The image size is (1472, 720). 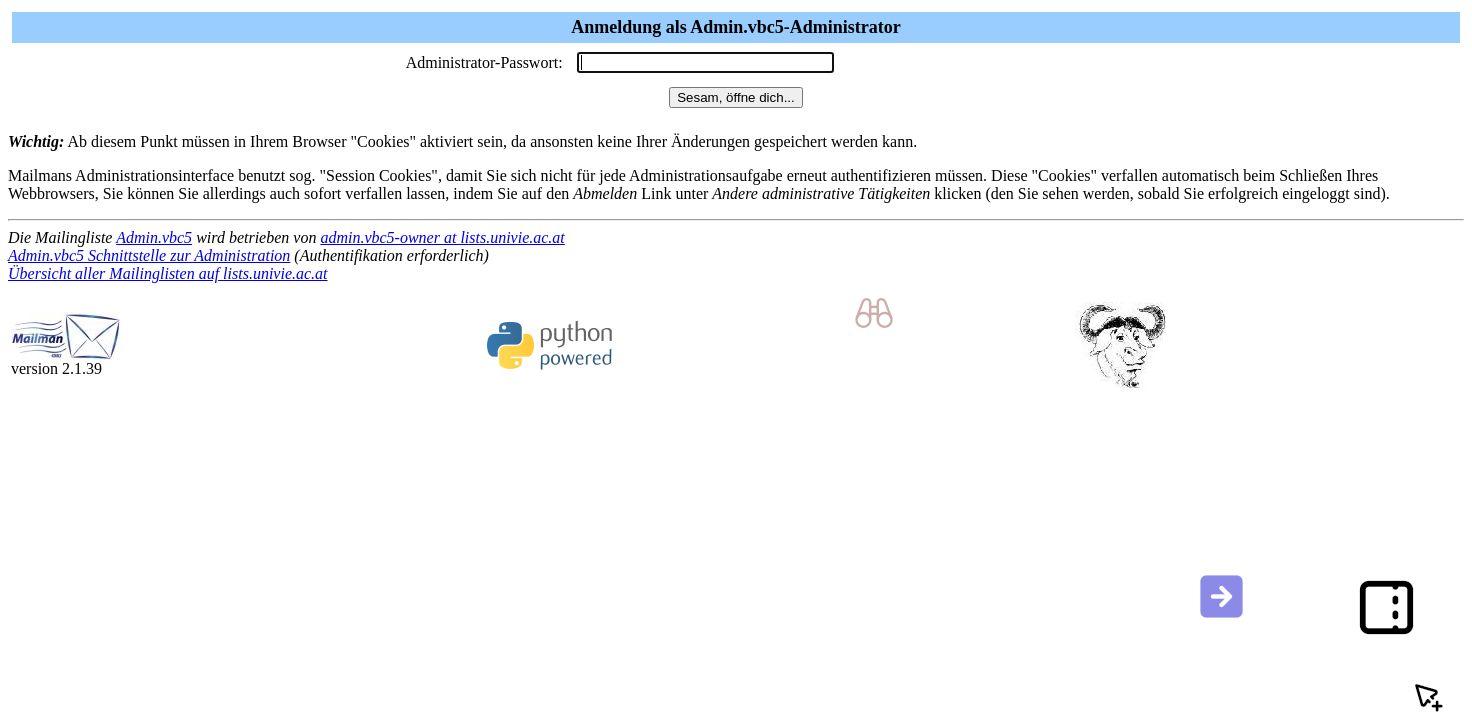 I want to click on proceed to next step, so click(x=1221, y=596).